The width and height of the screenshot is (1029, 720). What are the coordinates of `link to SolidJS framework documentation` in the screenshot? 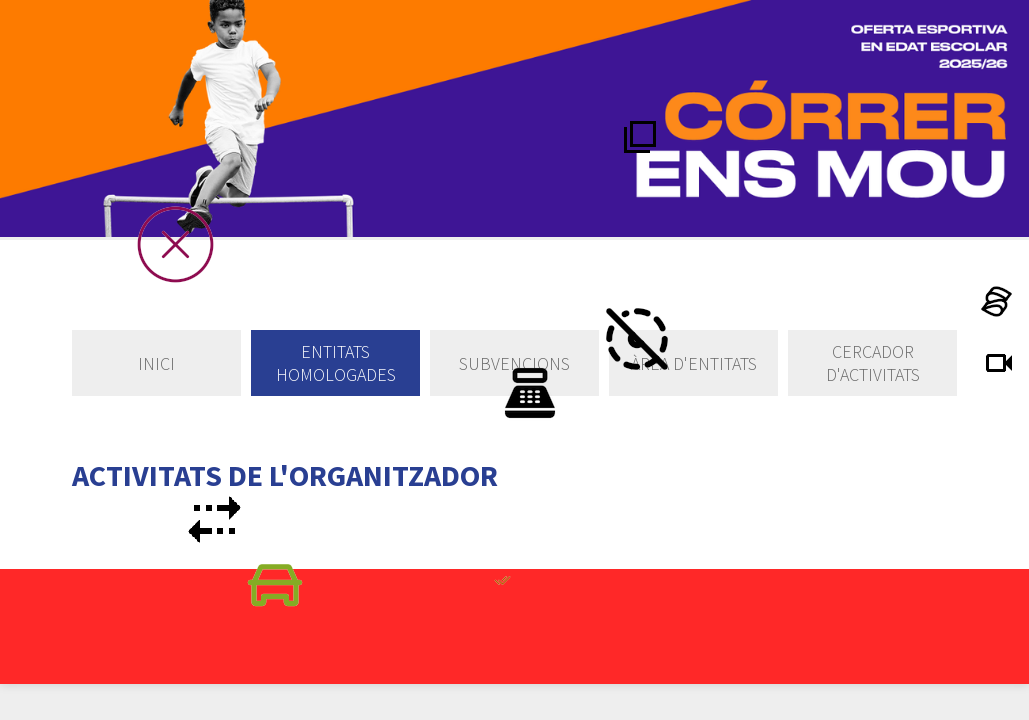 It's located at (996, 301).